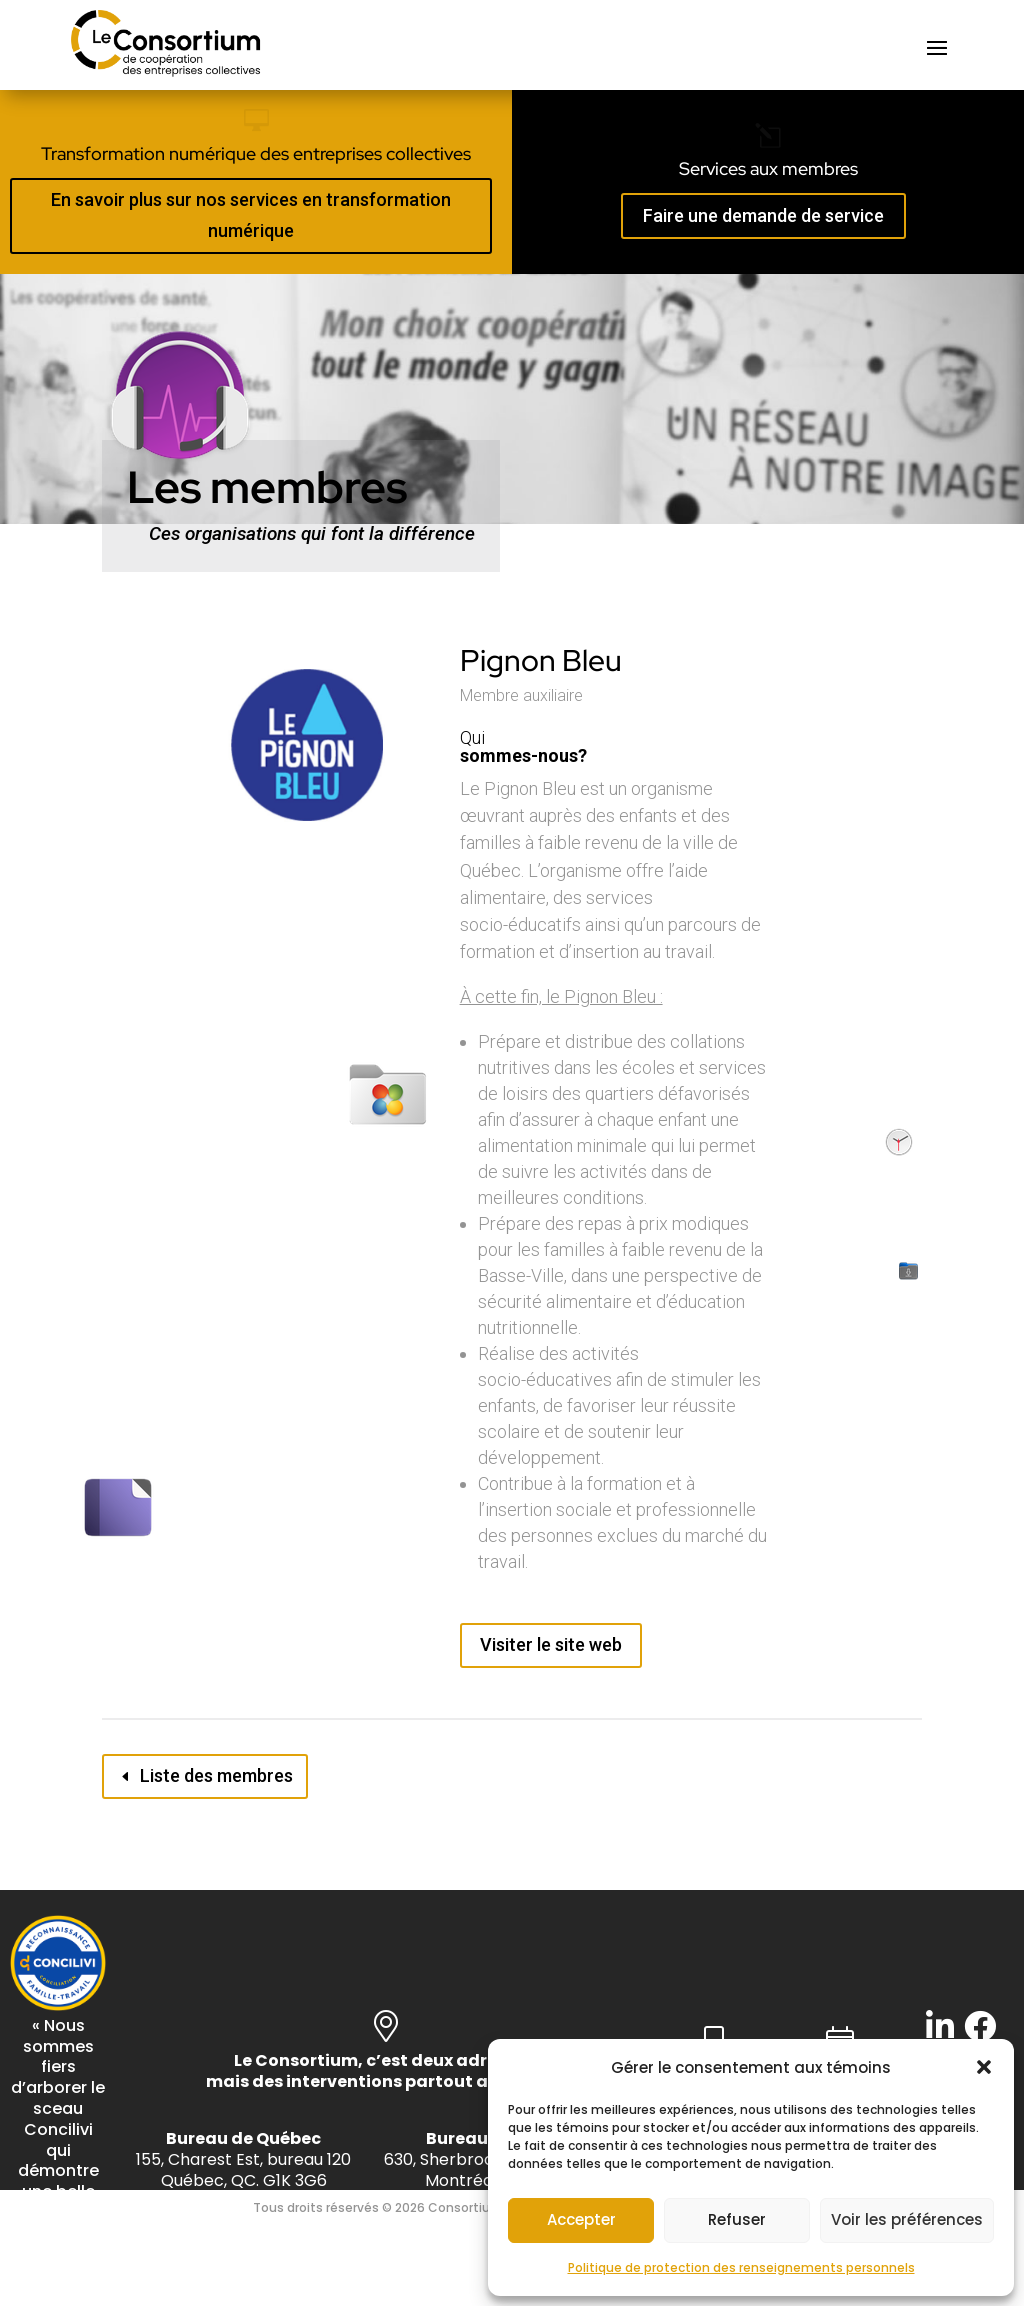 The height and width of the screenshot is (2306, 1024). I want to click on open recently accessed documents, so click(899, 1142).